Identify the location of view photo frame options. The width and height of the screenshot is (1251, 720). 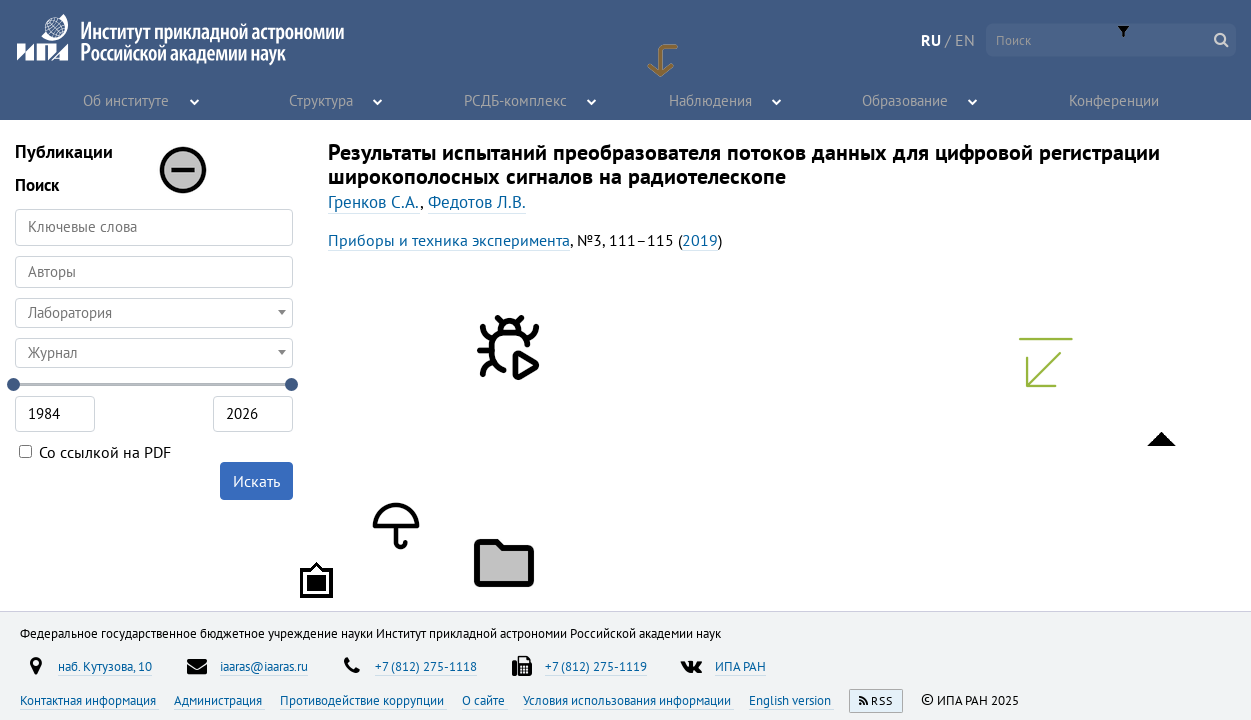
(316, 581).